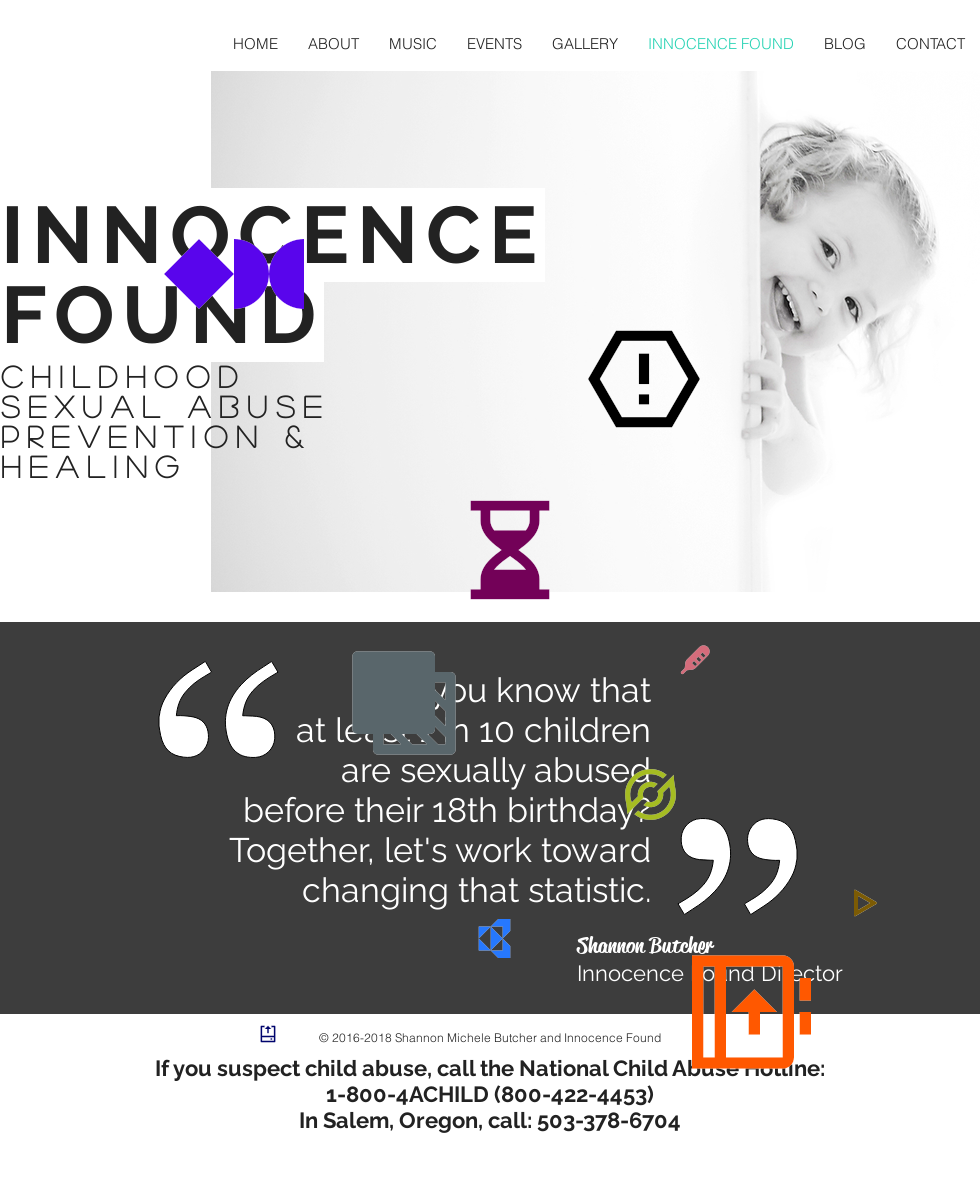 This screenshot has height=1185, width=980. I want to click on kyocera brand logo, so click(494, 938).